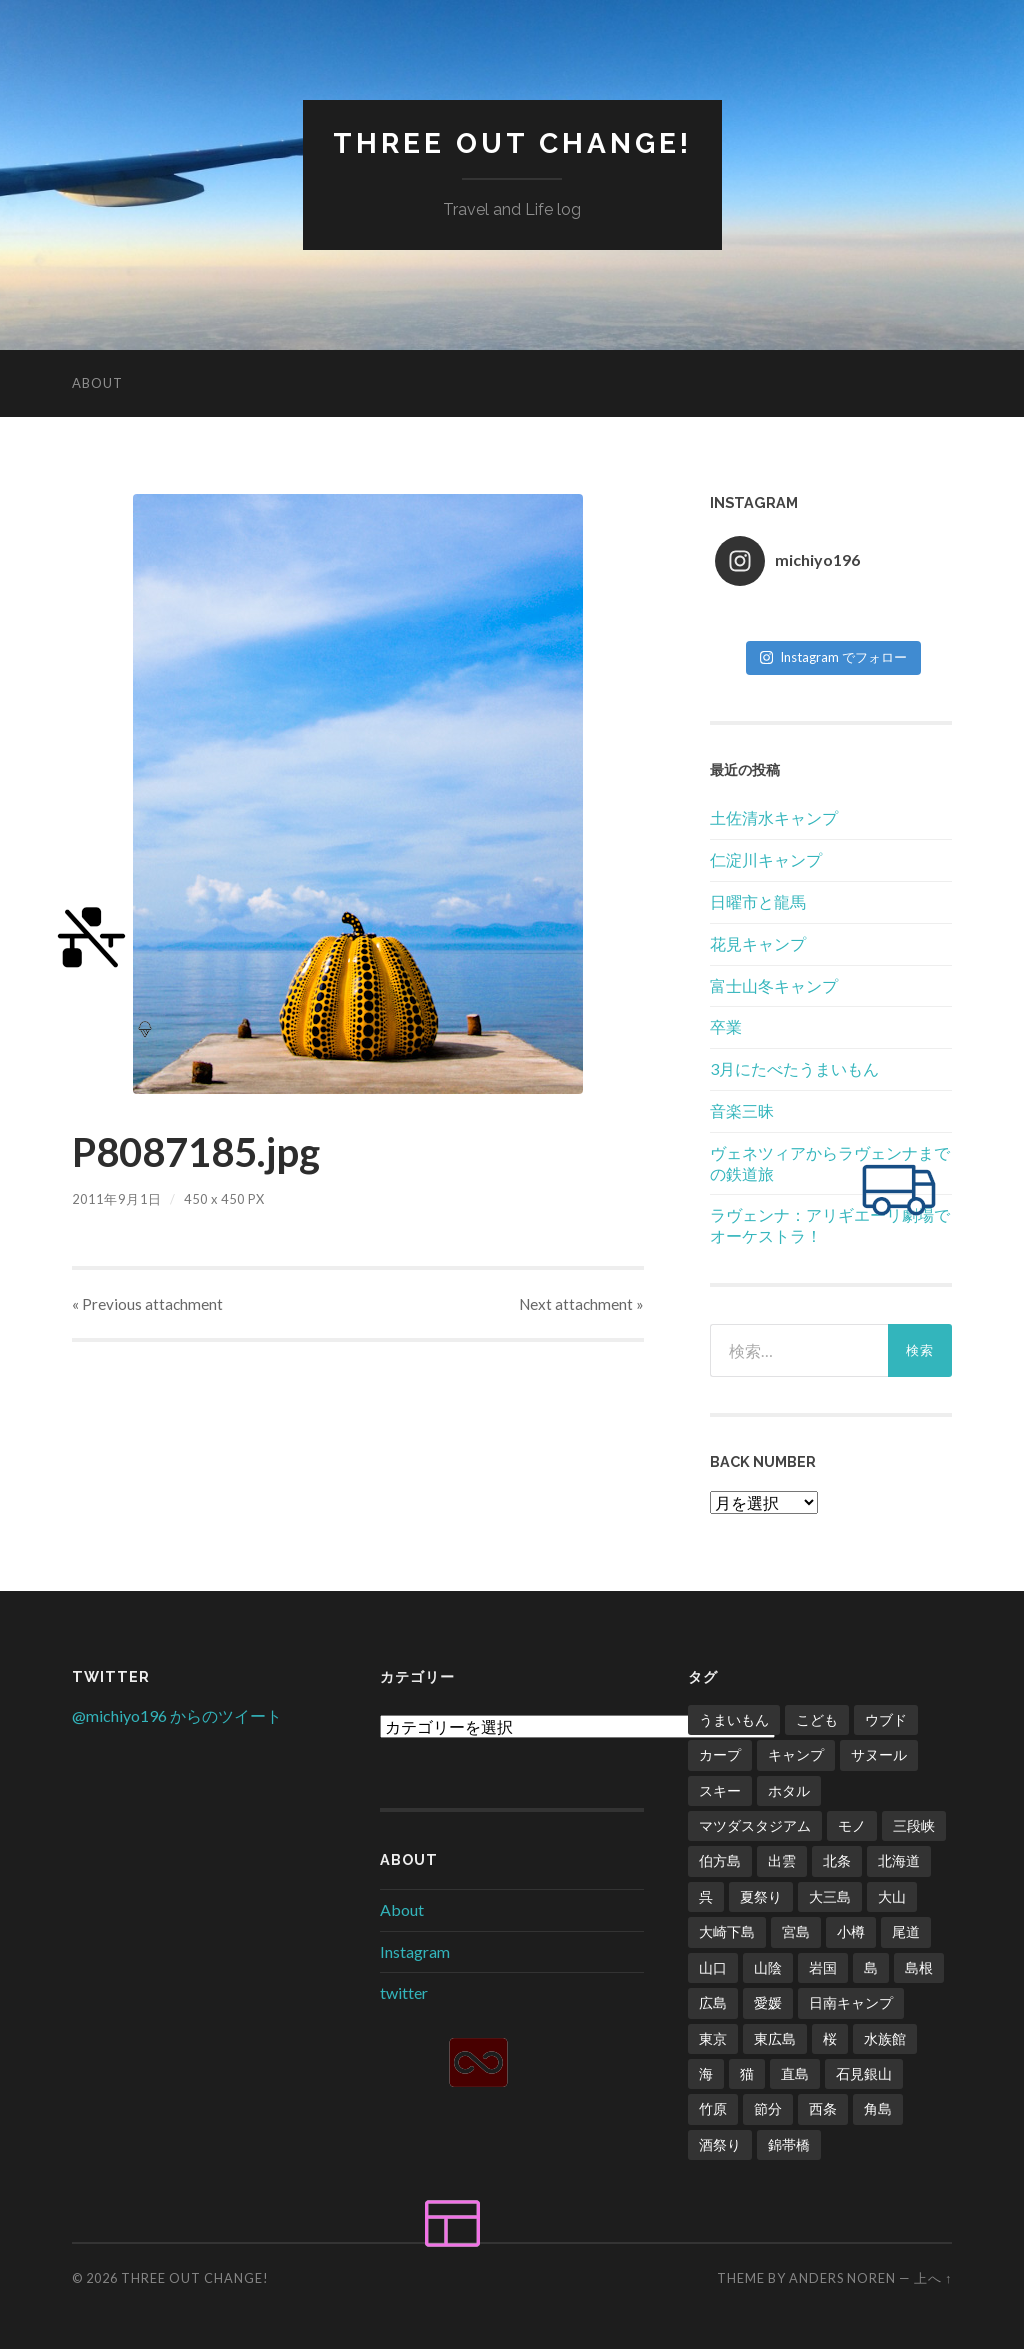 The image size is (1024, 2349). Describe the element at coordinates (478, 2062) in the screenshot. I see `indicates unlimited or infinite capacity` at that location.